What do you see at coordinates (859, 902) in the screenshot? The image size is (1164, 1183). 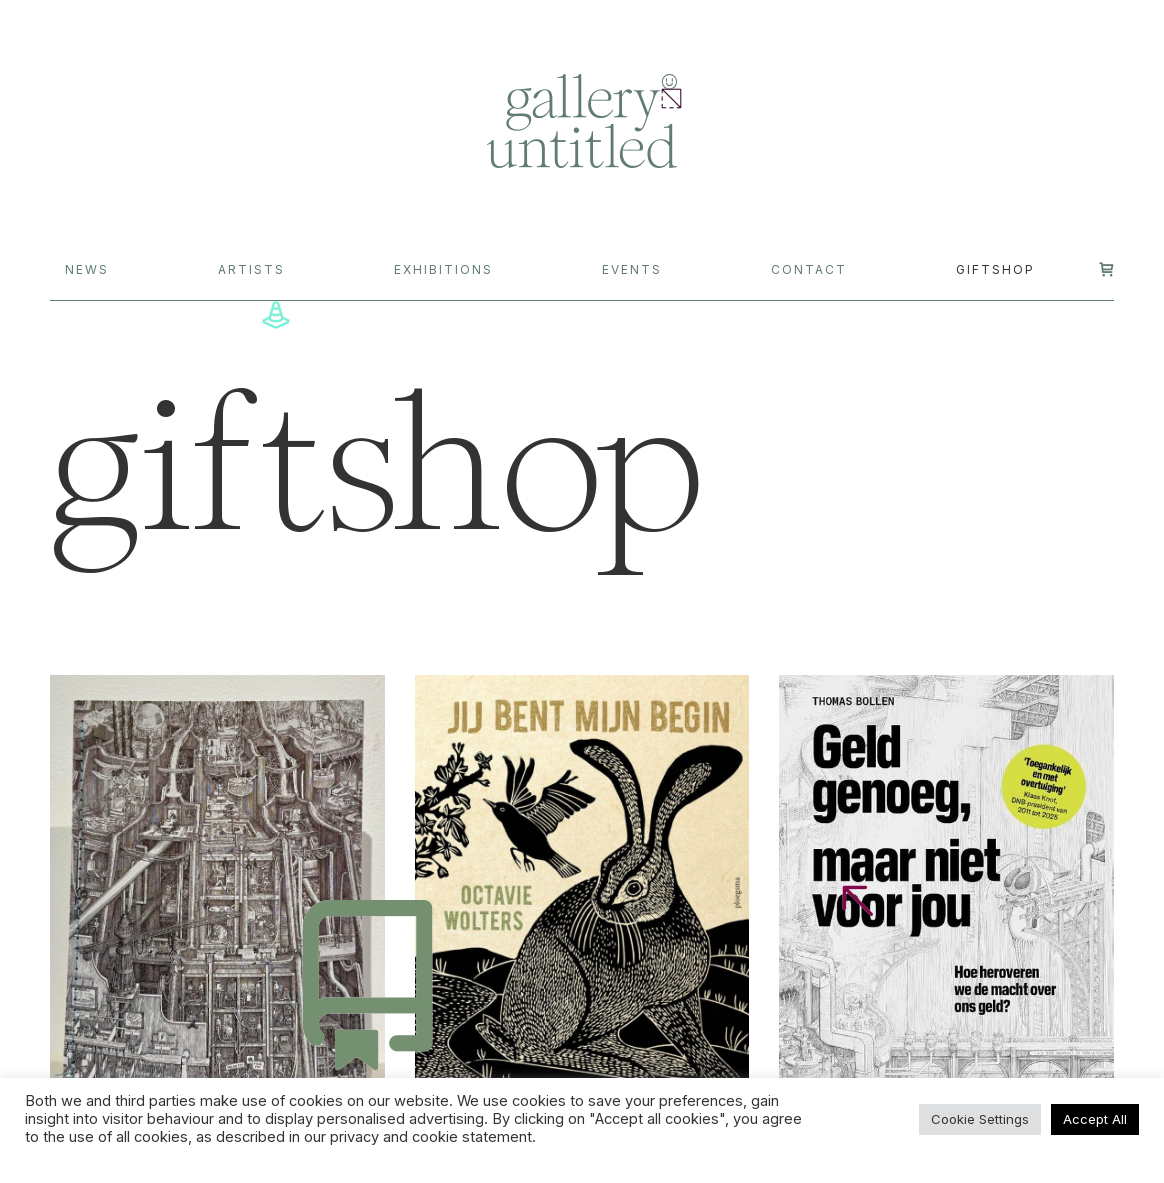 I see `navigate back to previous page` at bounding box center [859, 902].